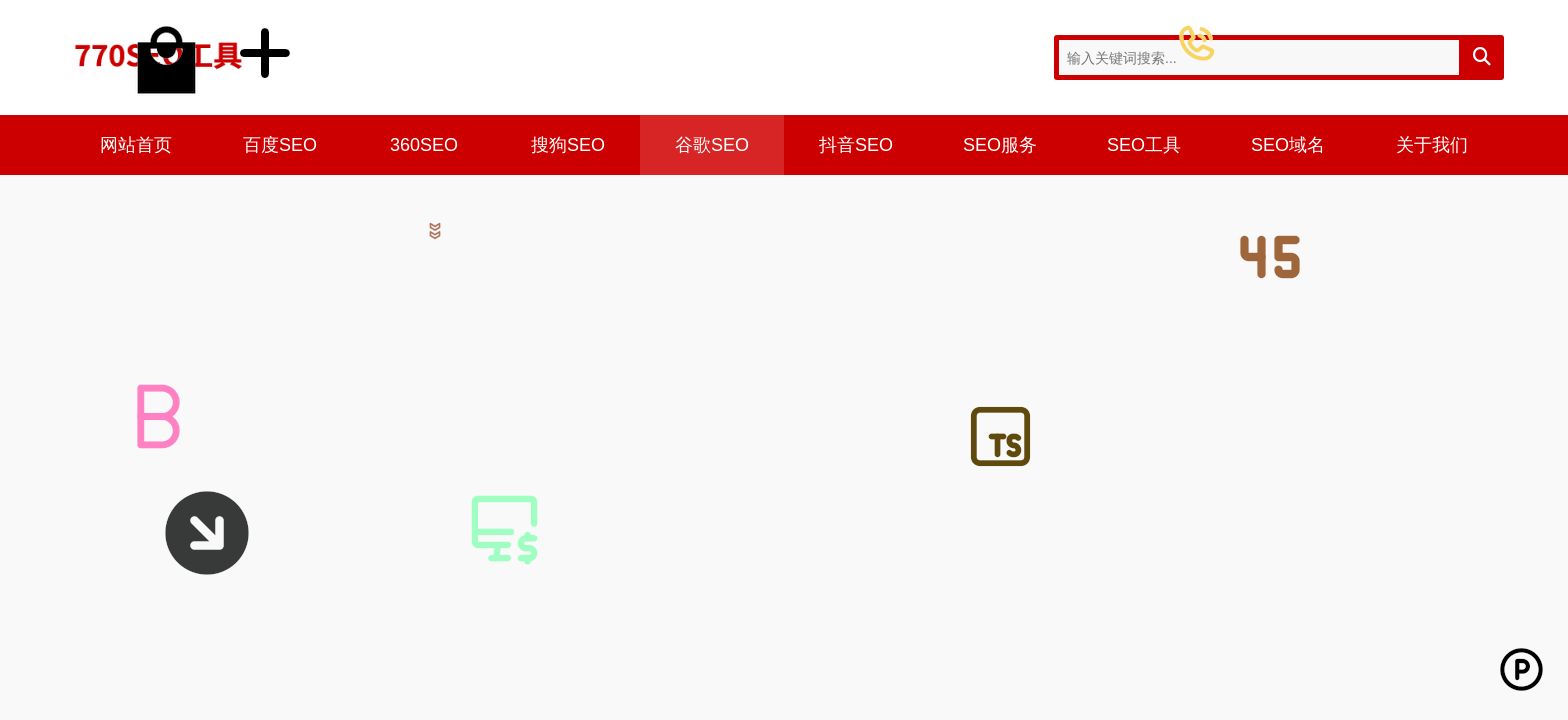 The image size is (1568, 720). I want to click on indicates a TypeScript file or project, so click(1000, 436).